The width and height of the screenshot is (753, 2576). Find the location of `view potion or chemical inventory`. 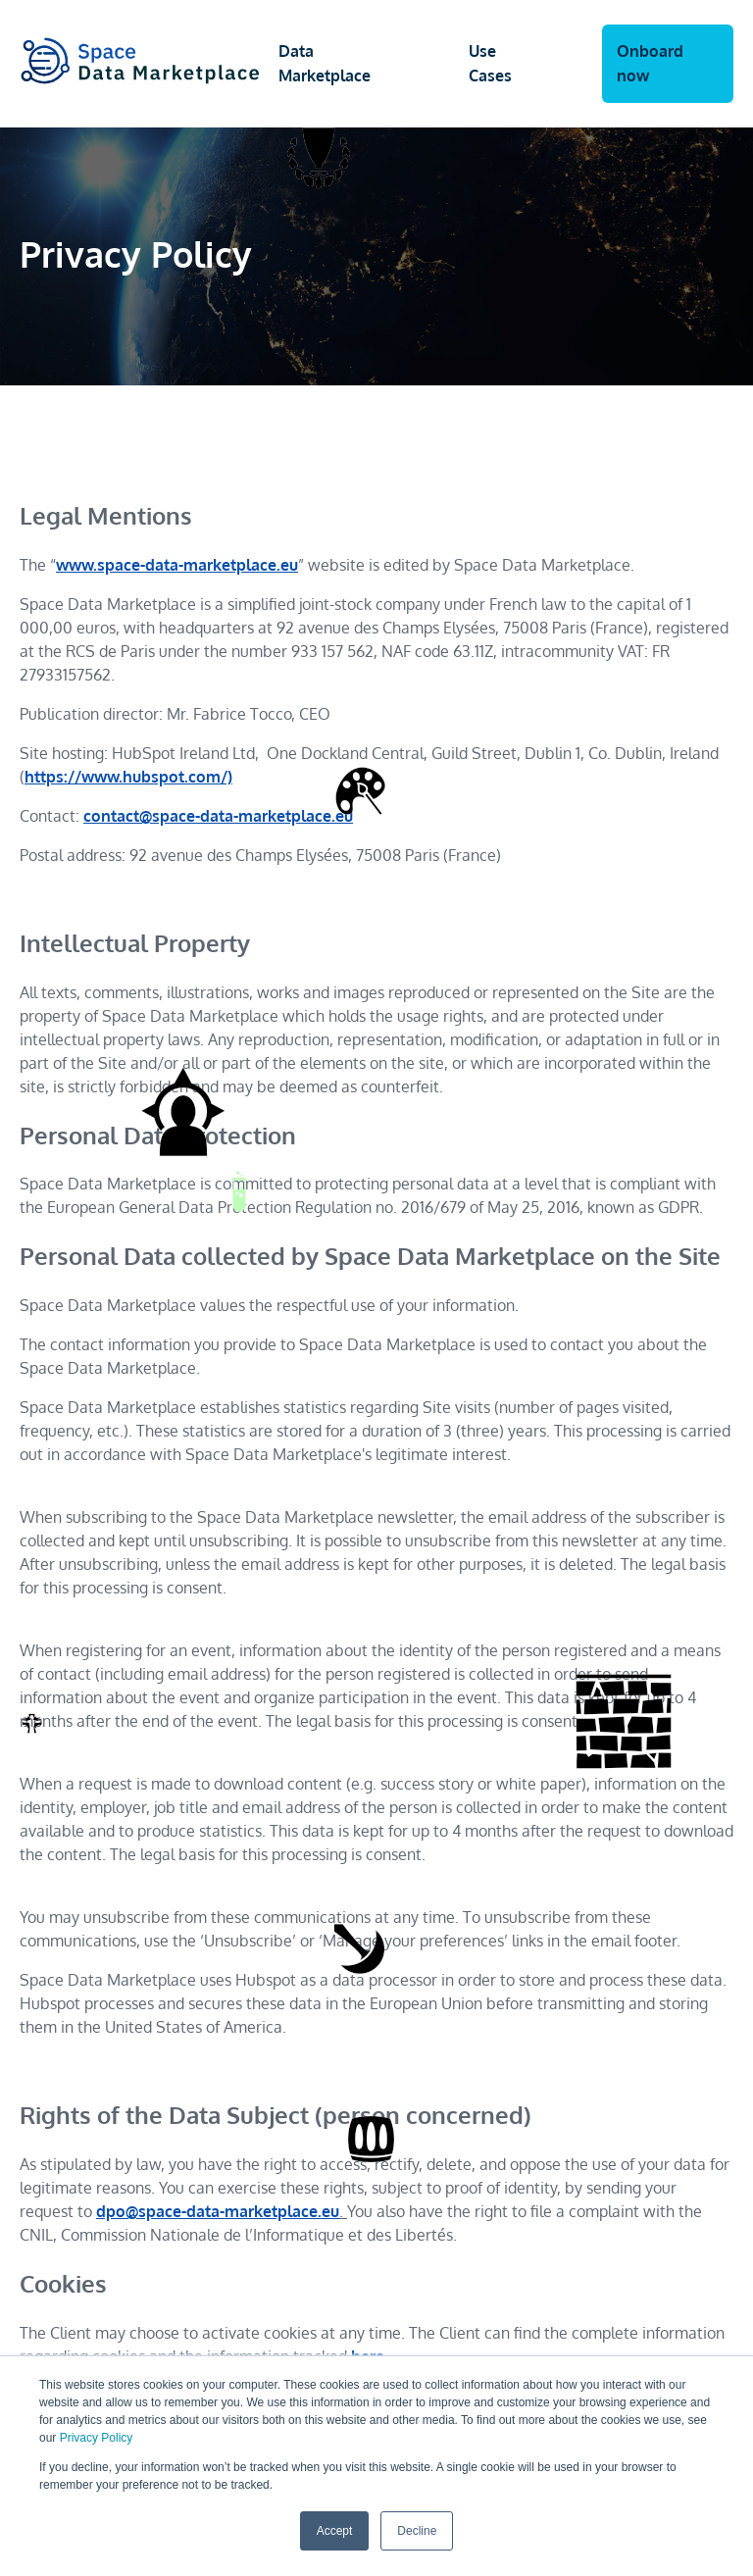

view potion or chemical inventory is located at coordinates (239, 1191).